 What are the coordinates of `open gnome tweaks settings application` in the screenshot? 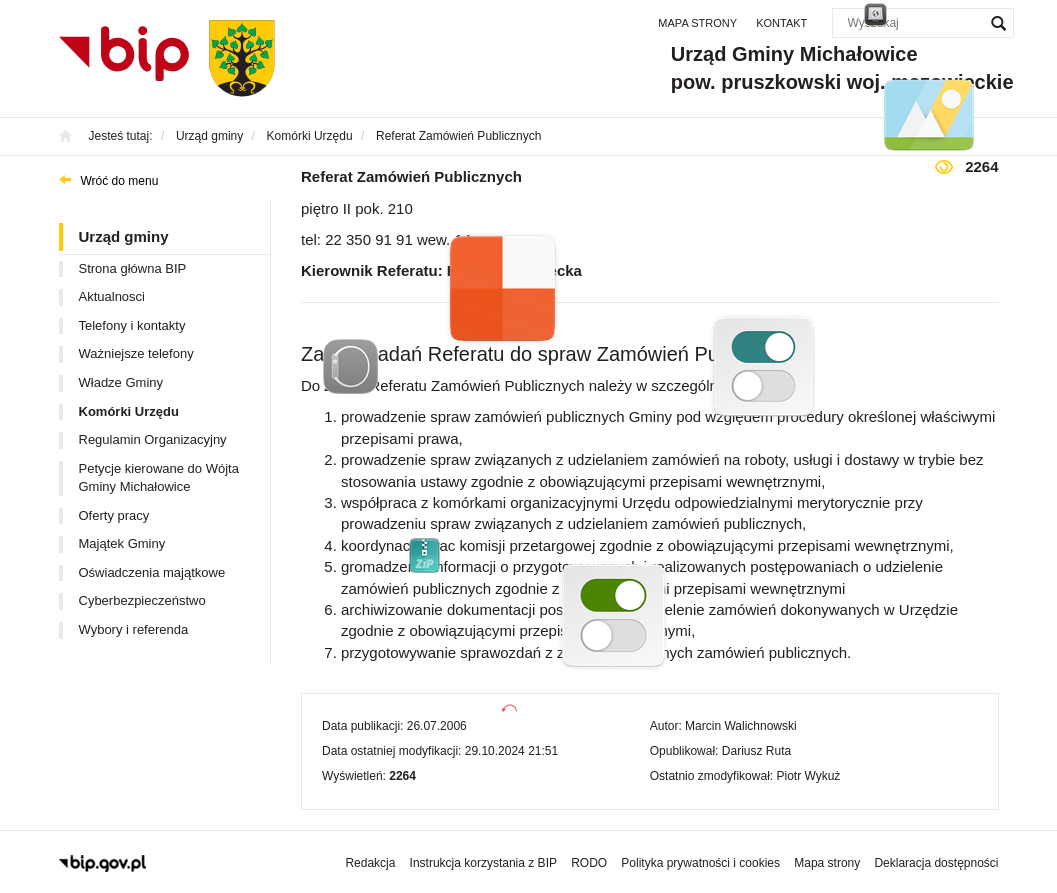 It's located at (763, 366).